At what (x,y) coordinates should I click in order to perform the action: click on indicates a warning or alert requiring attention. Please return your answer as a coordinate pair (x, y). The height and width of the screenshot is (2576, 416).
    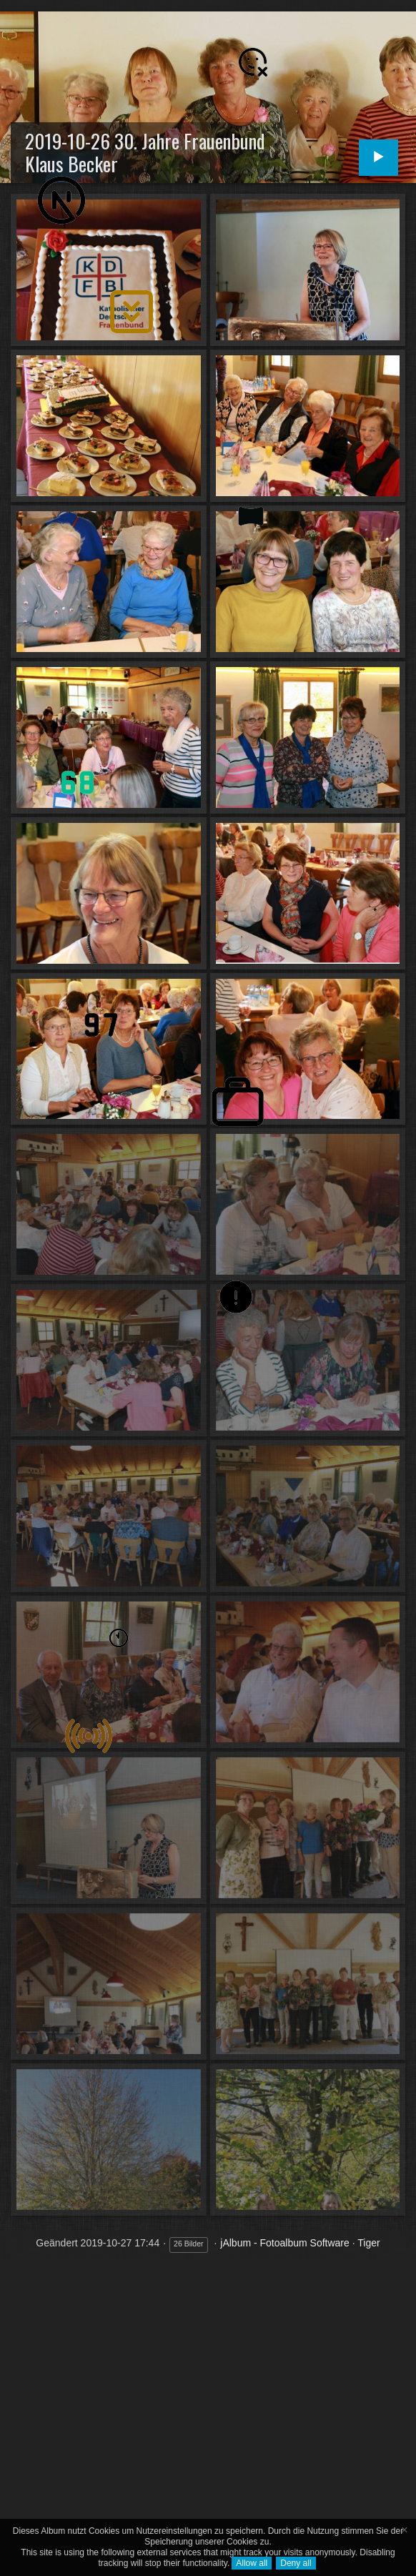
    Looking at the image, I should click on (236, 1297).